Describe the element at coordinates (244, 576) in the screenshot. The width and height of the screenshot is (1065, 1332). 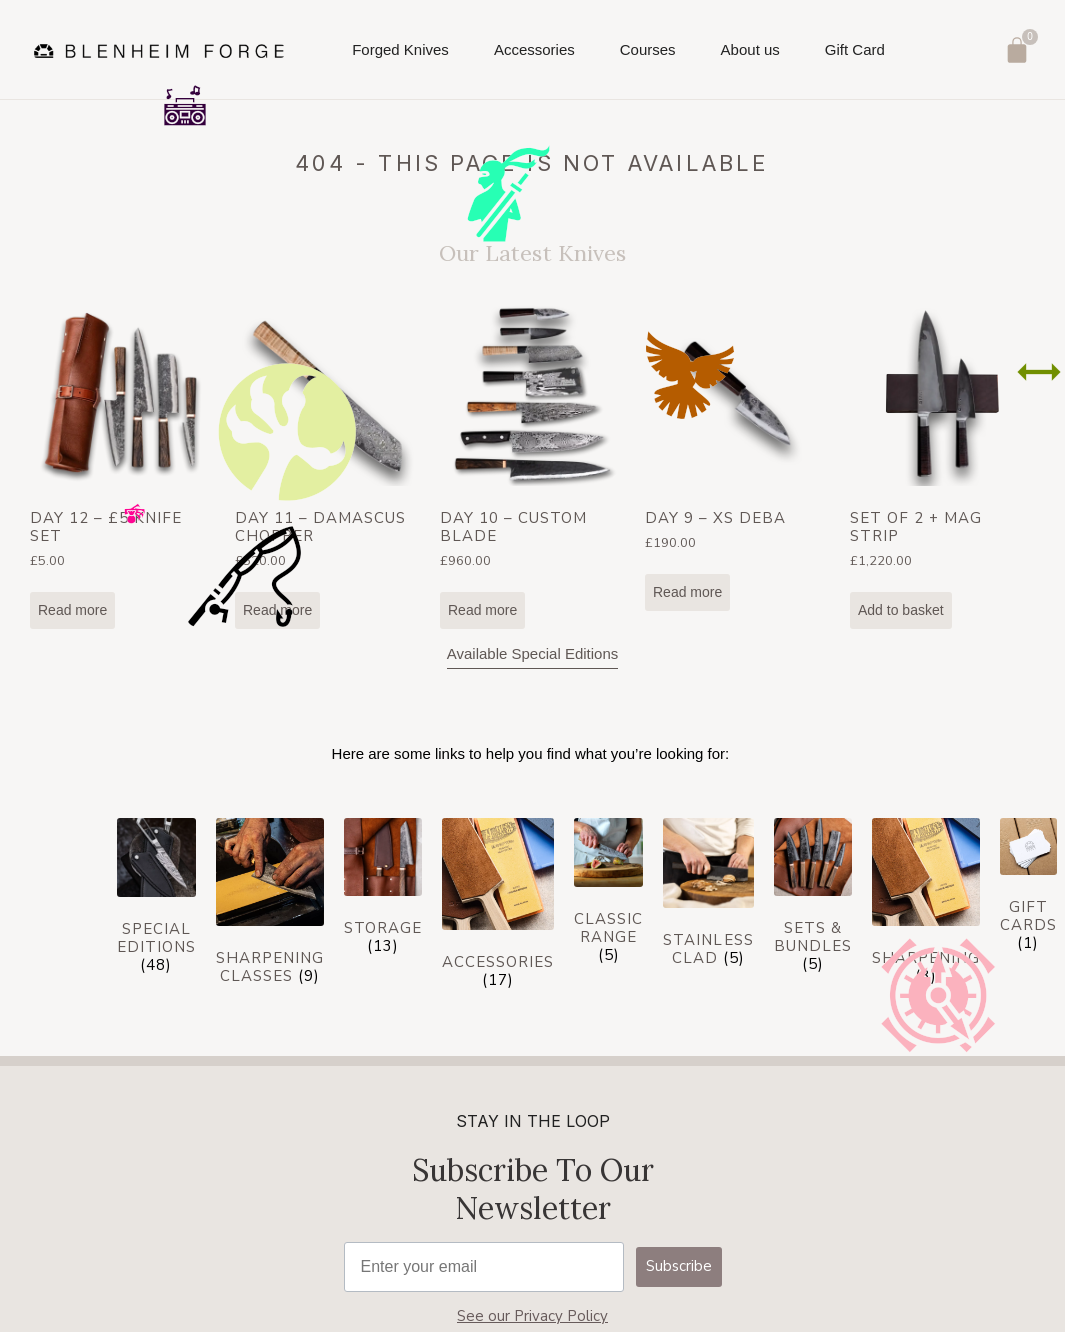
I see `access fishing mini-game or activity` at that location.